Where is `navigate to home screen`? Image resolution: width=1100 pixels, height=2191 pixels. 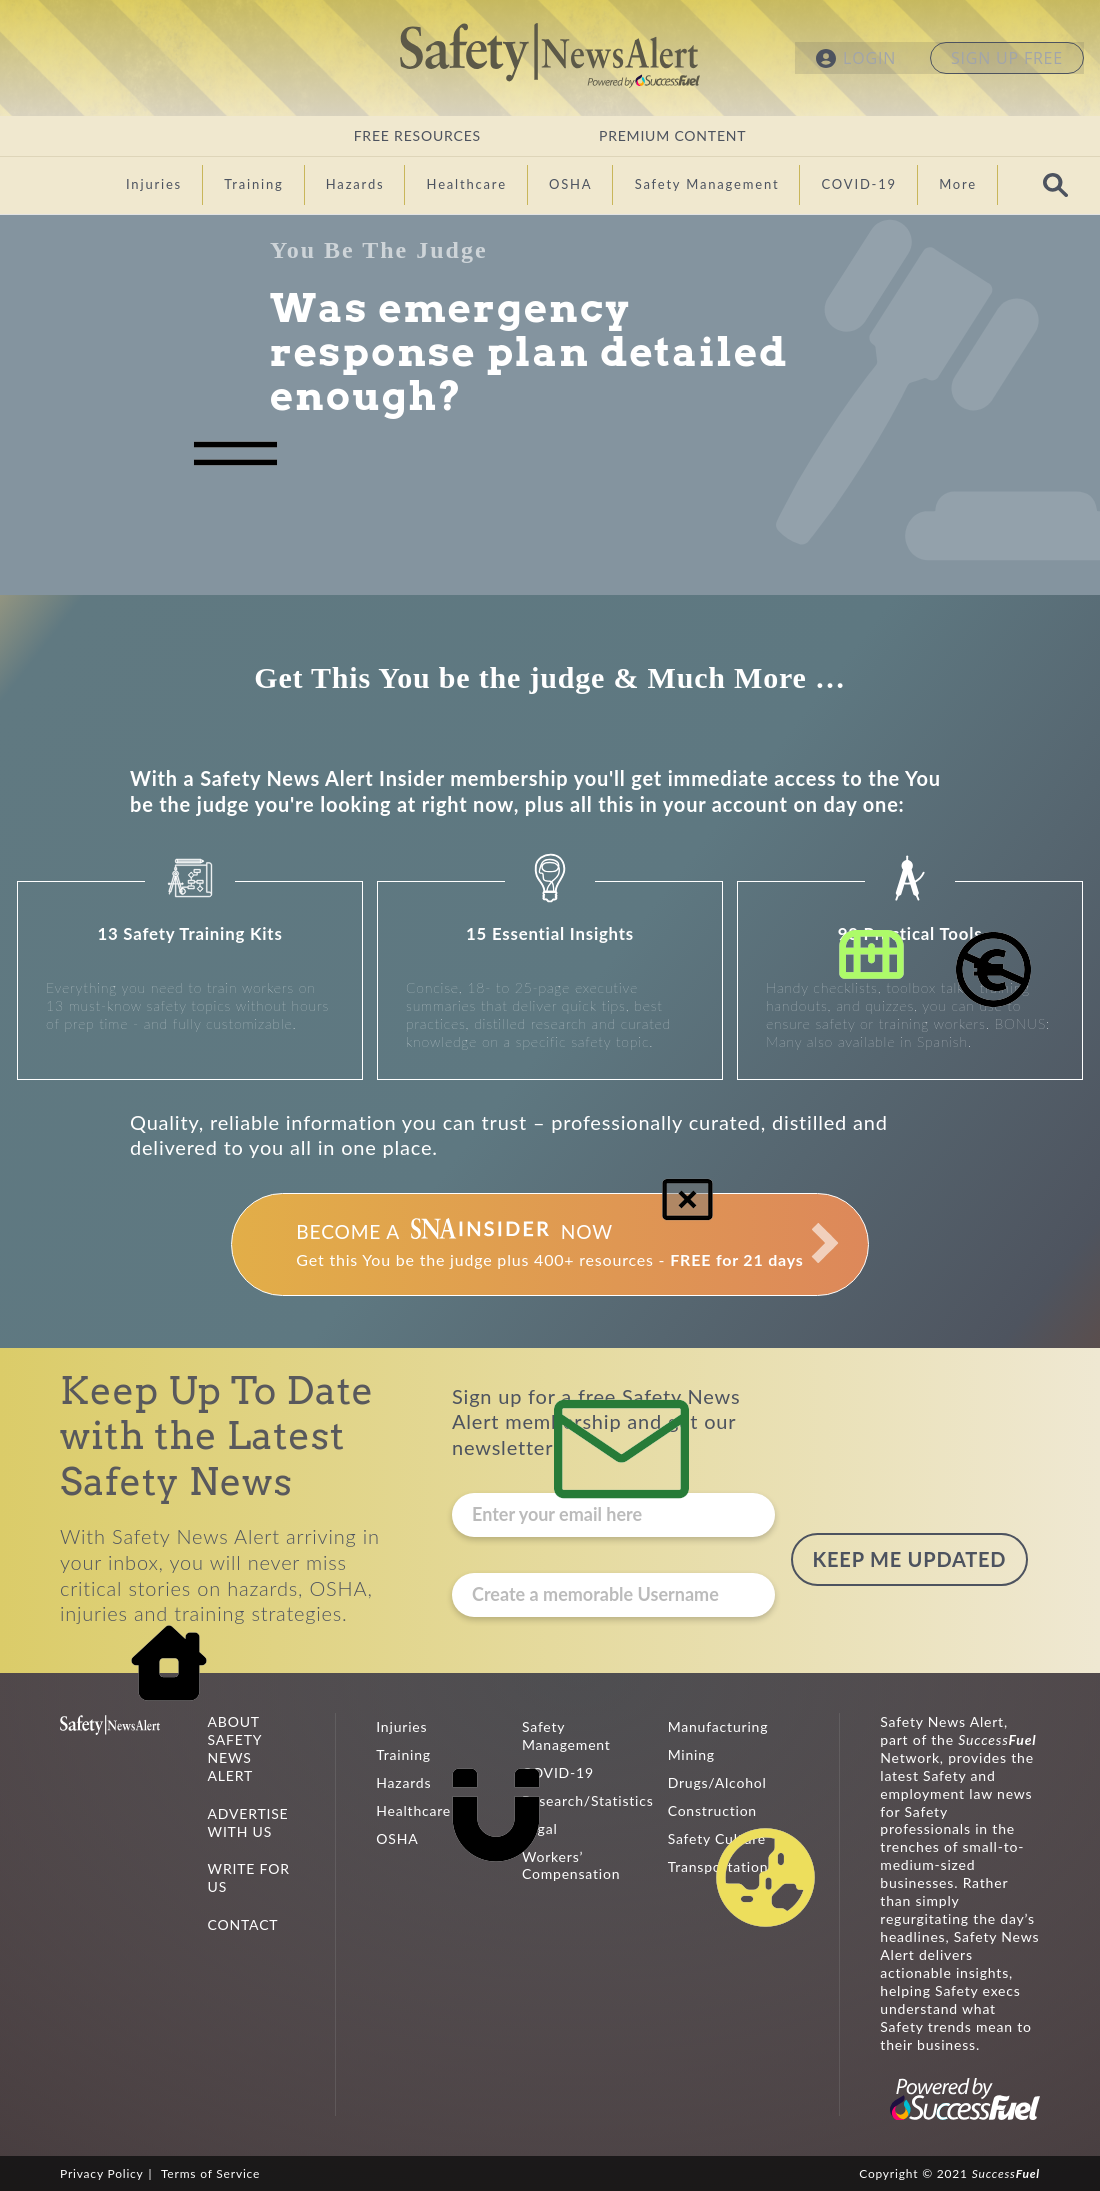 navigate to home screen is located at coordinates (169, 1663).